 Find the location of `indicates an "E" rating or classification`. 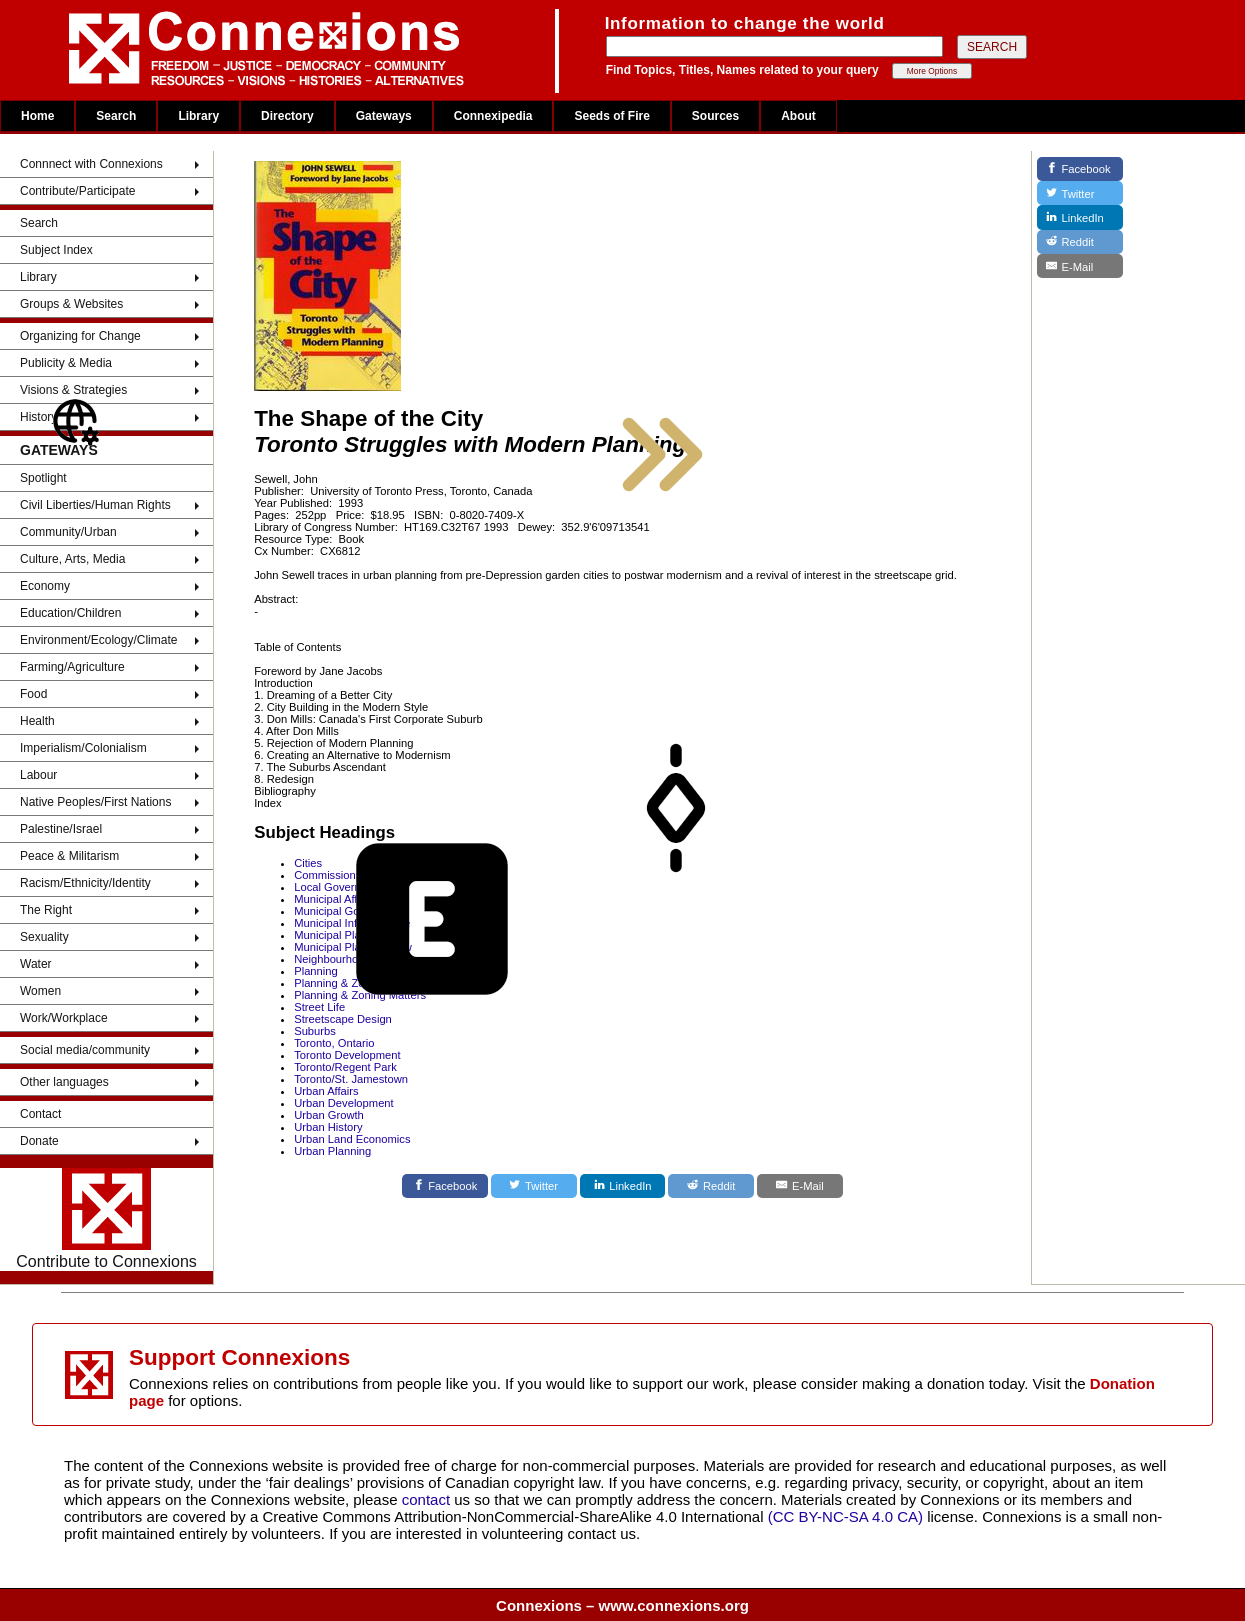

indicates an "E" rating or classification is located at coordinates (432, 919).